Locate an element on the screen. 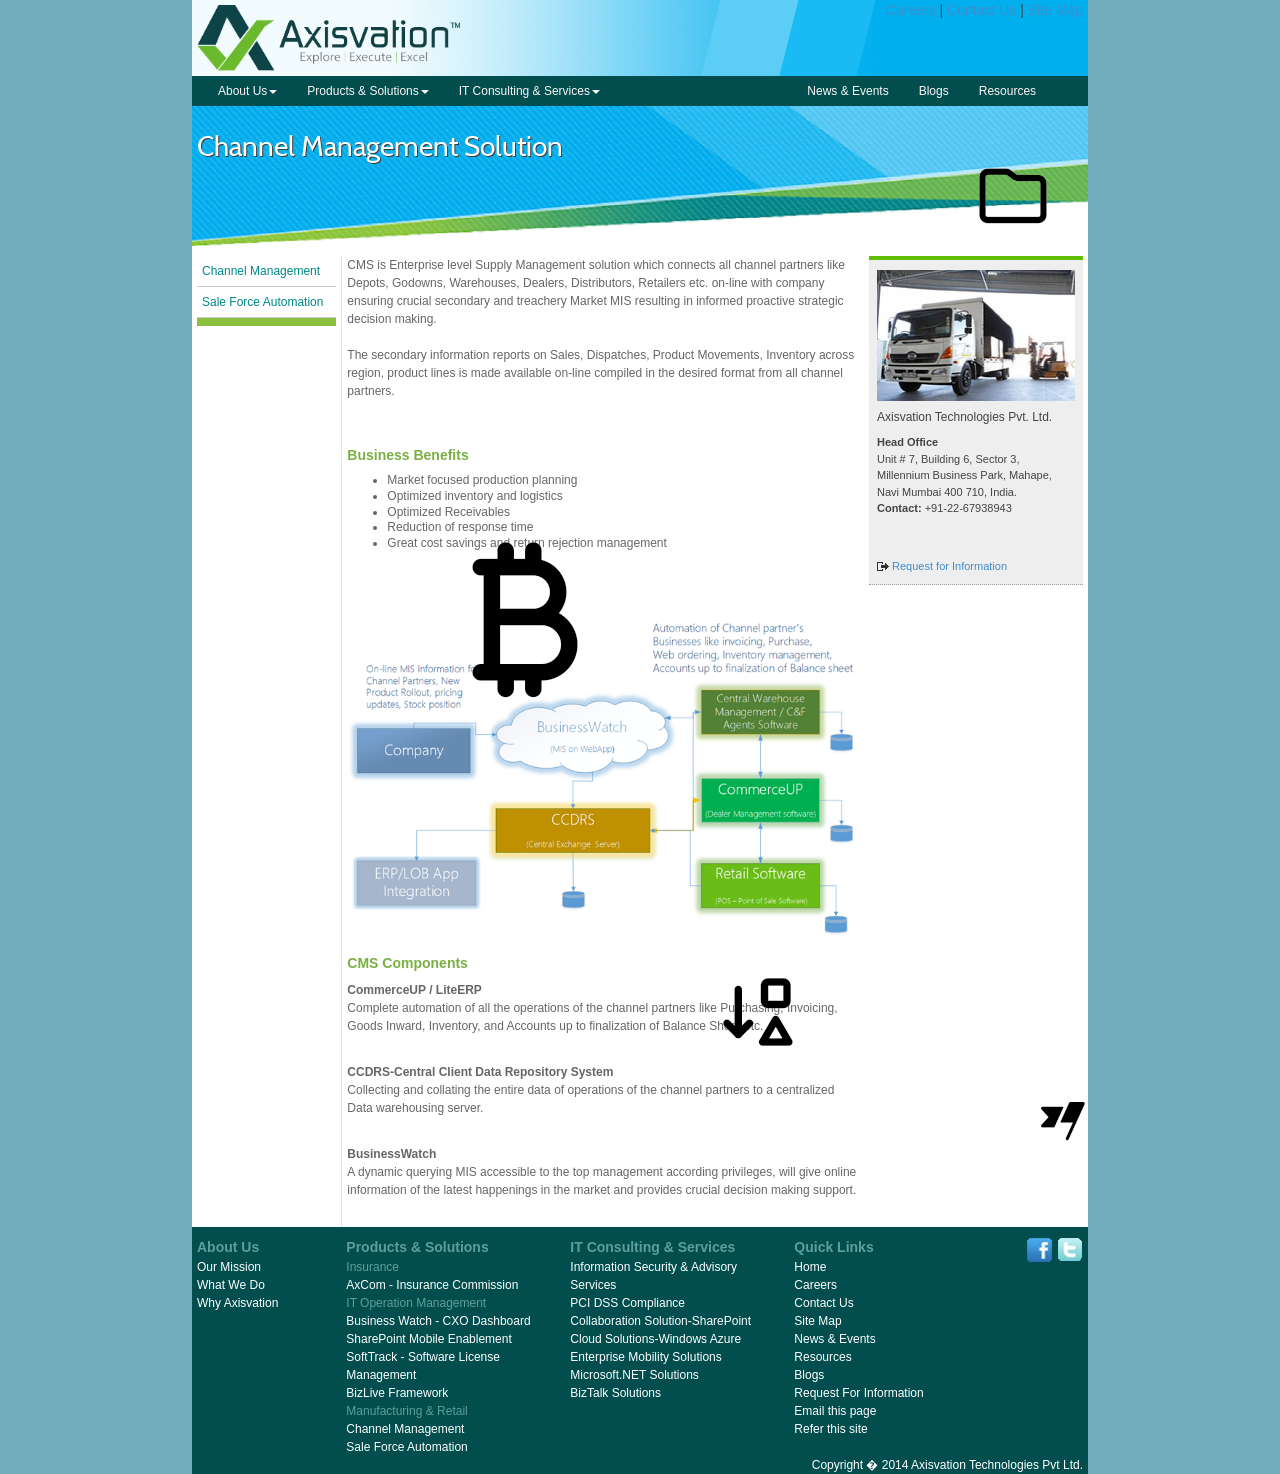 This screenshot has width=1280, height=1474. open folder to view files is located at coordinates (1013, 198).